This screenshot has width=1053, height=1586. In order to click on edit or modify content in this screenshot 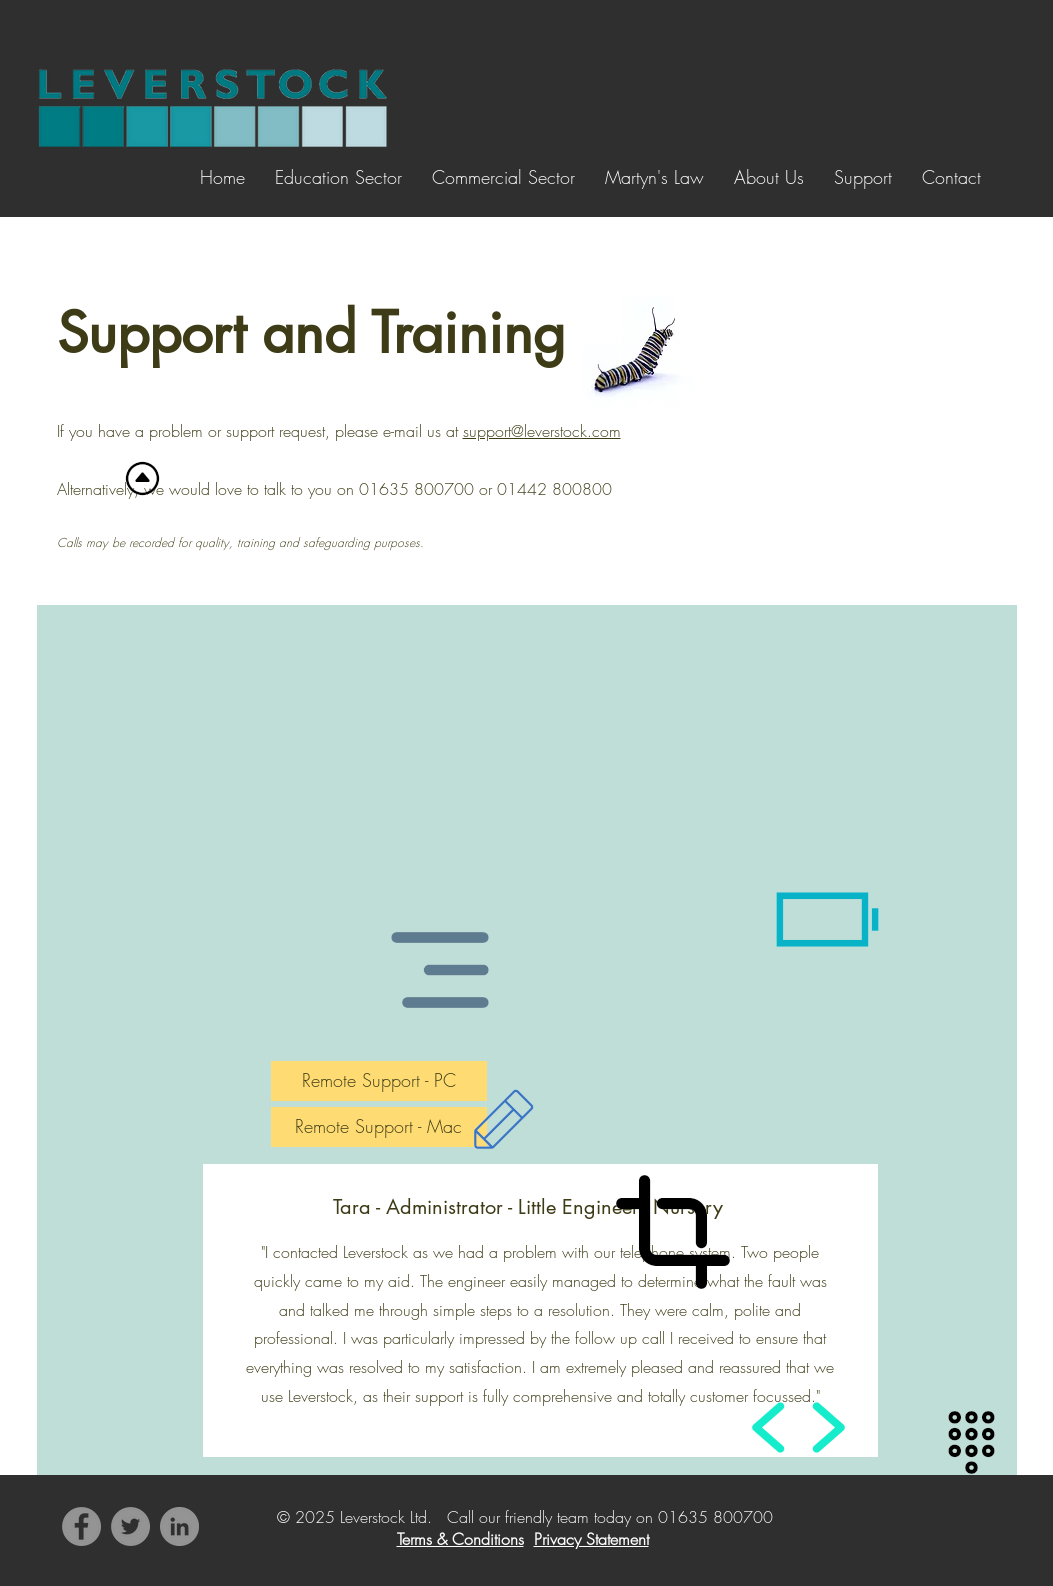, I will do `click(502, 1120)`.